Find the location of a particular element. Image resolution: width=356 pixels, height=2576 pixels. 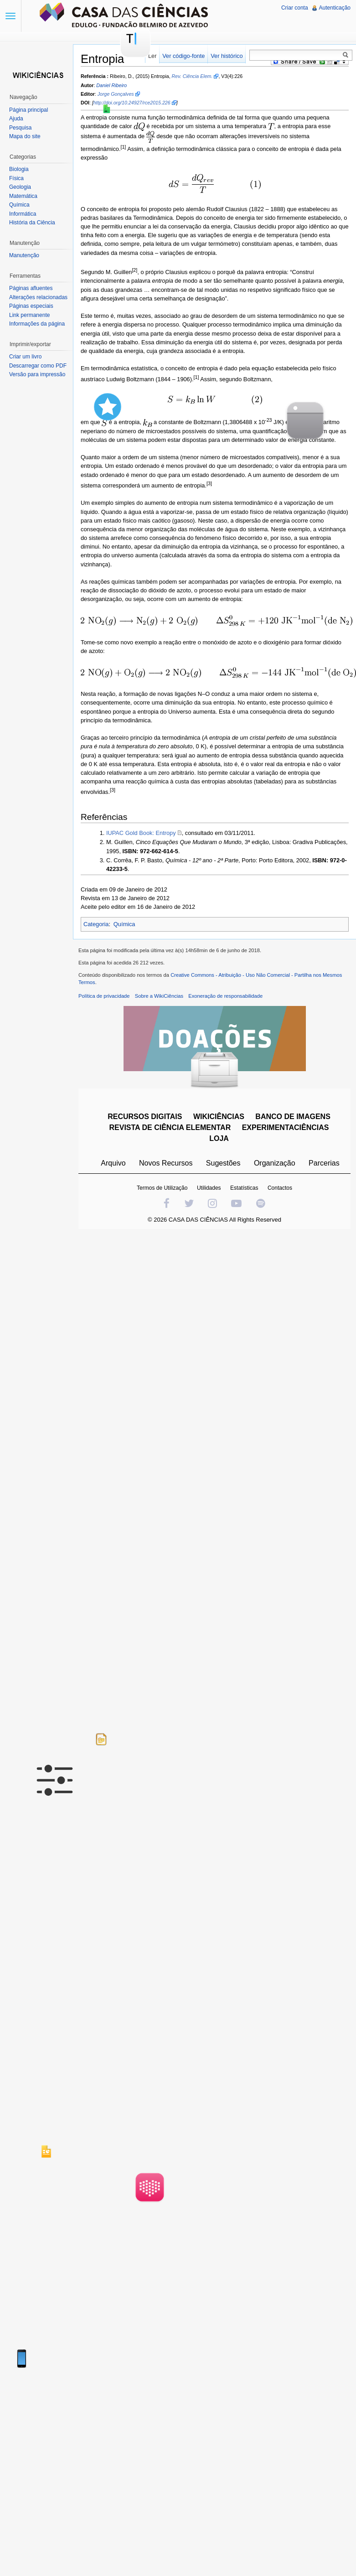

access window management settings is located at coordinates (305, 421).